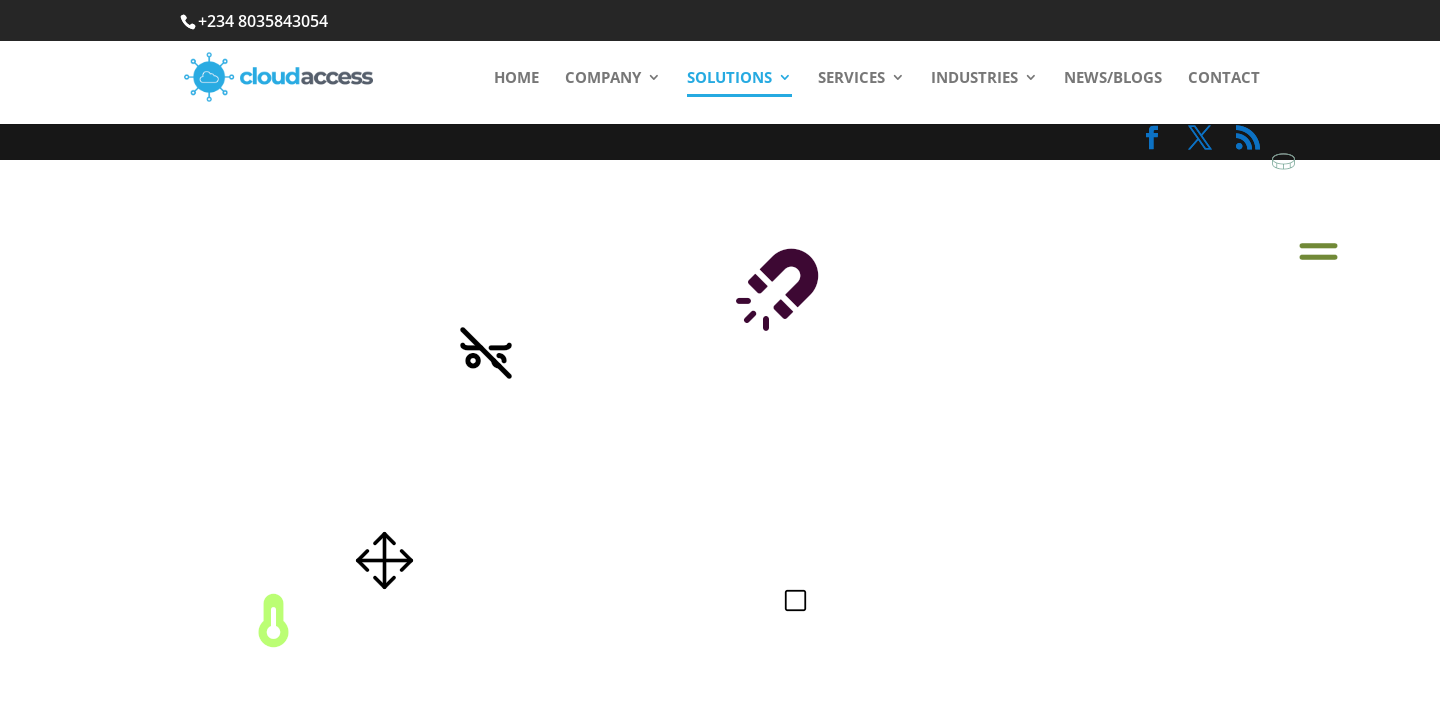 This screenshot has height=720, width=1440. What do you see at coordinates (384, 560) in the screenshot?
I see `move or reposition an element` at bounding box center [384, 560].